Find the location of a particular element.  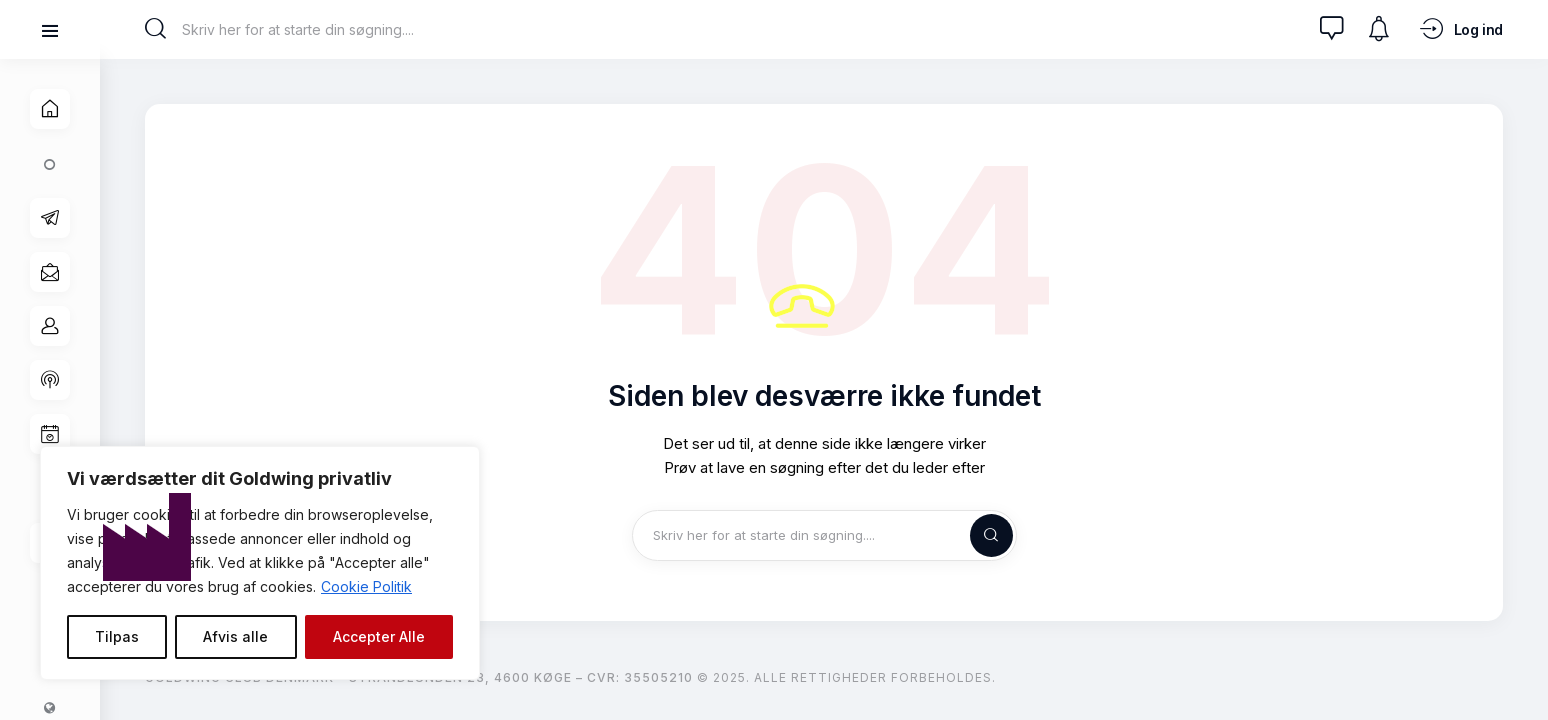

end the current phone call is located at coordinates (802, 306).